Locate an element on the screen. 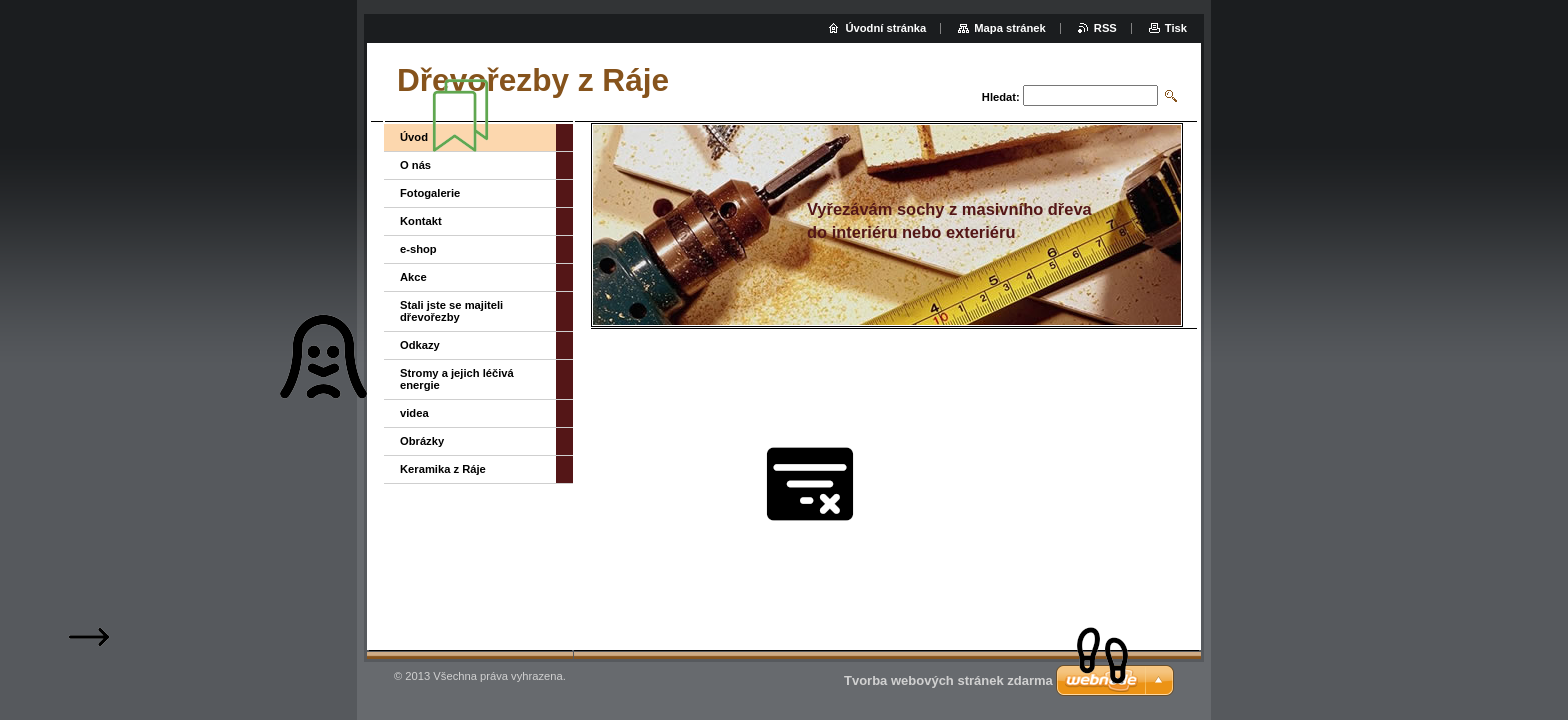 This screenshot has width=1568, height=720. indicates linux operating system compatibility is located at coordinates (323, 361).